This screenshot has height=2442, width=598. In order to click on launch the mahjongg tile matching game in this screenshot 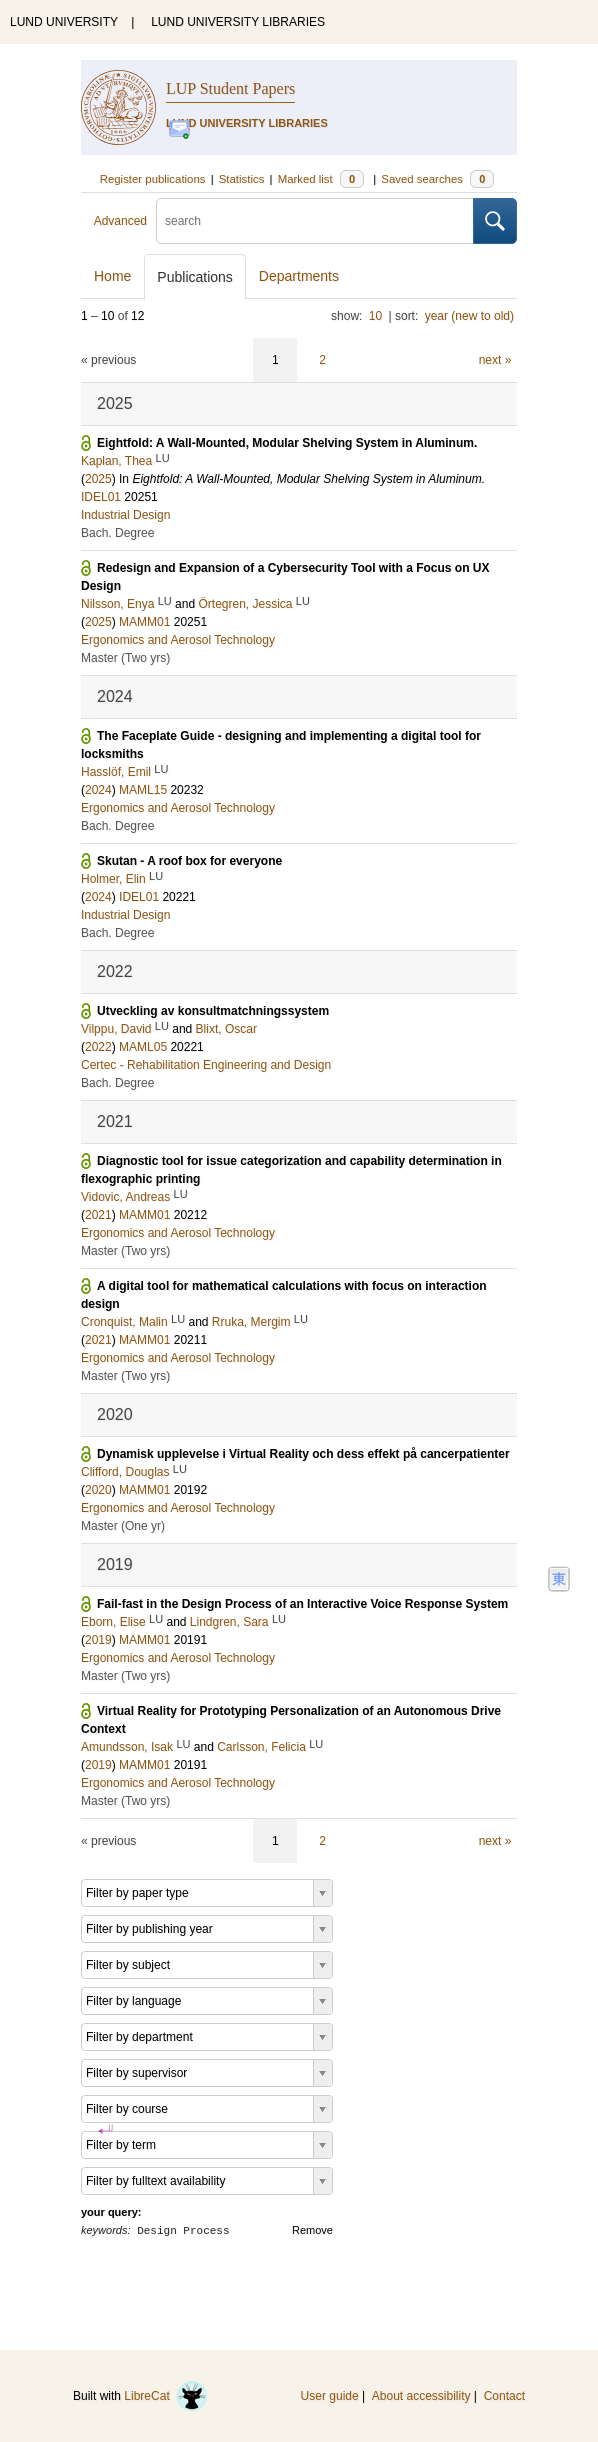, I will do `click(559, 1579)`.